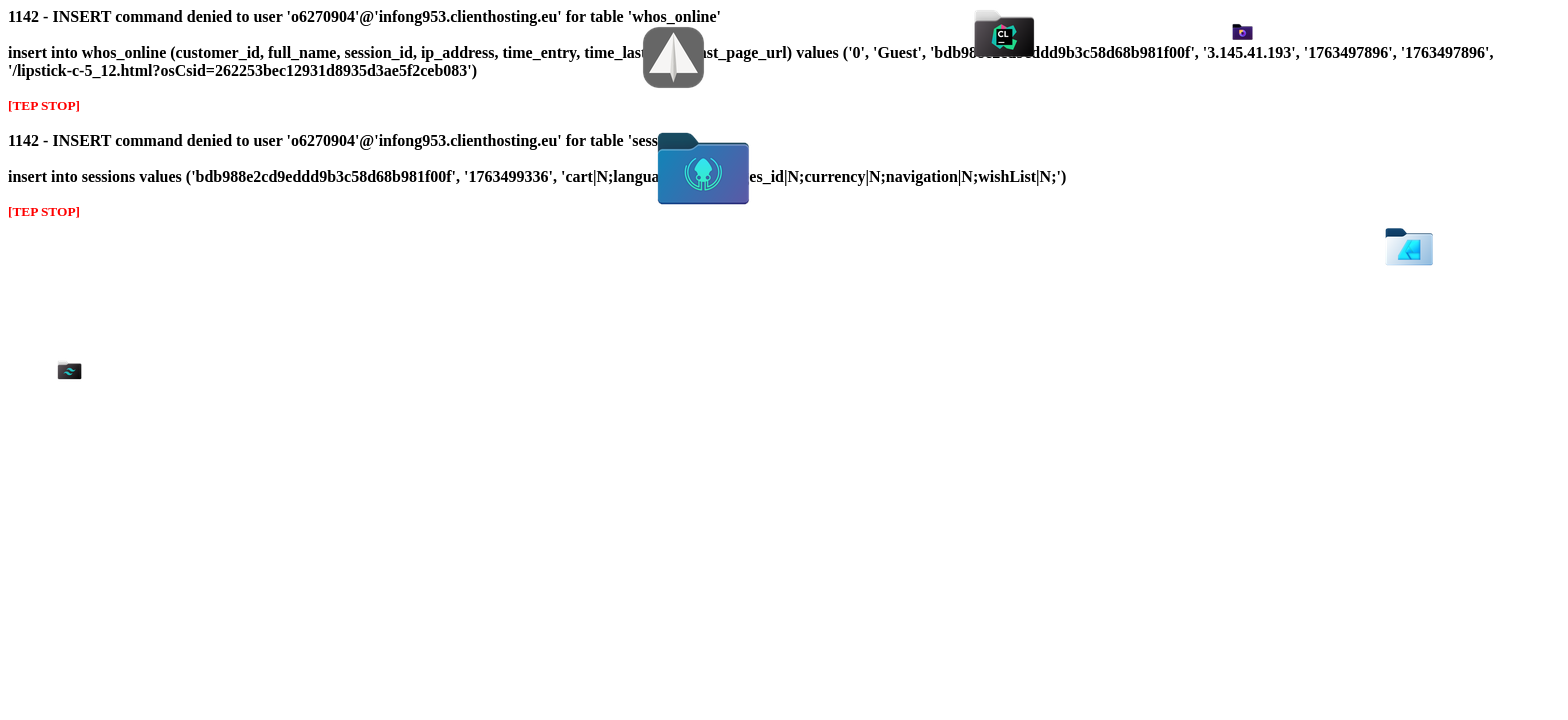  Describe the element at coordinates (673, 57) in the screenshot. I see `send or share content` at that location.